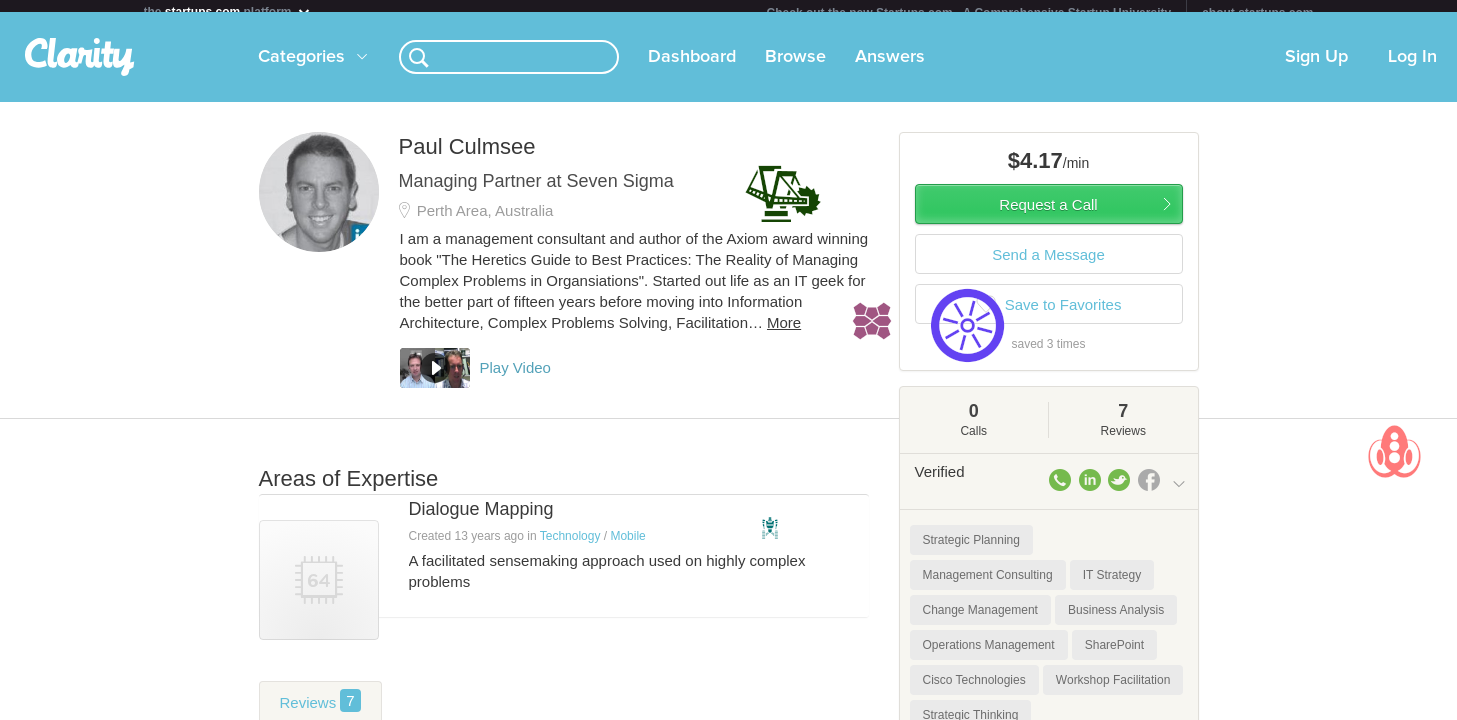 This screenshot has height=720, width=1457. Describe the element at coordinates (872, 321) in the screenshot. I see `decorative geometric pattern element` at that location.